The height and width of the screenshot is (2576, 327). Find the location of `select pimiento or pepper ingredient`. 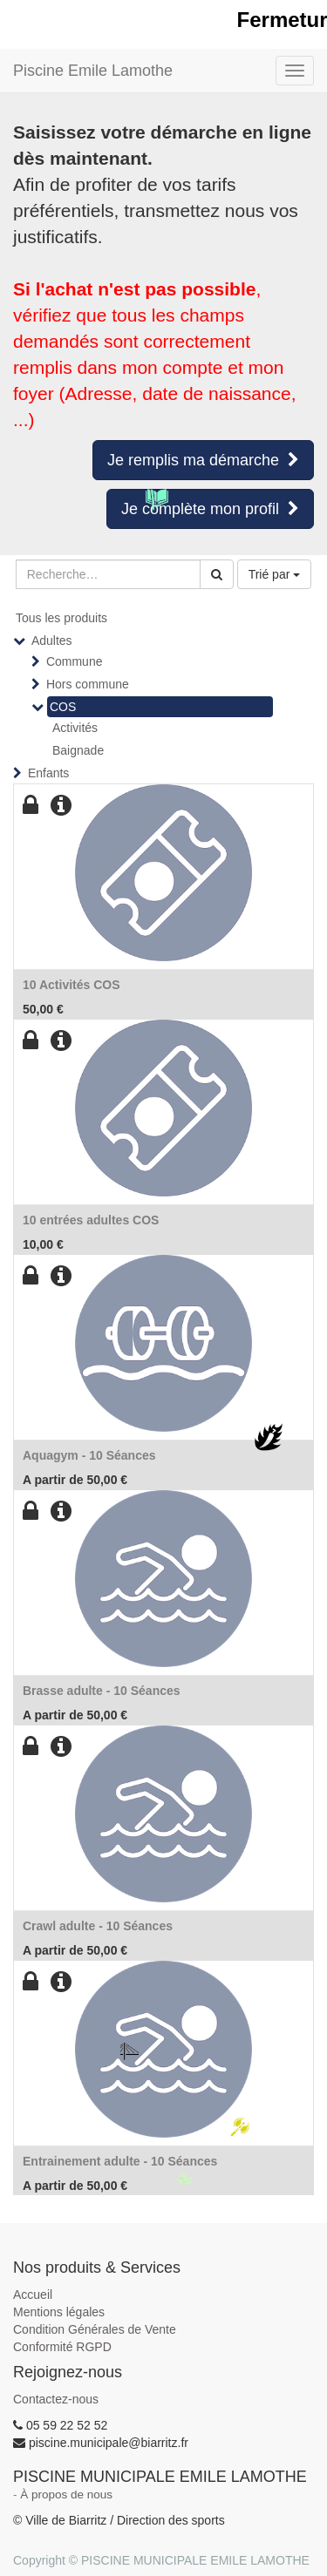

select pimiento or pepper ingredient is located at coordinates (269, 1437).